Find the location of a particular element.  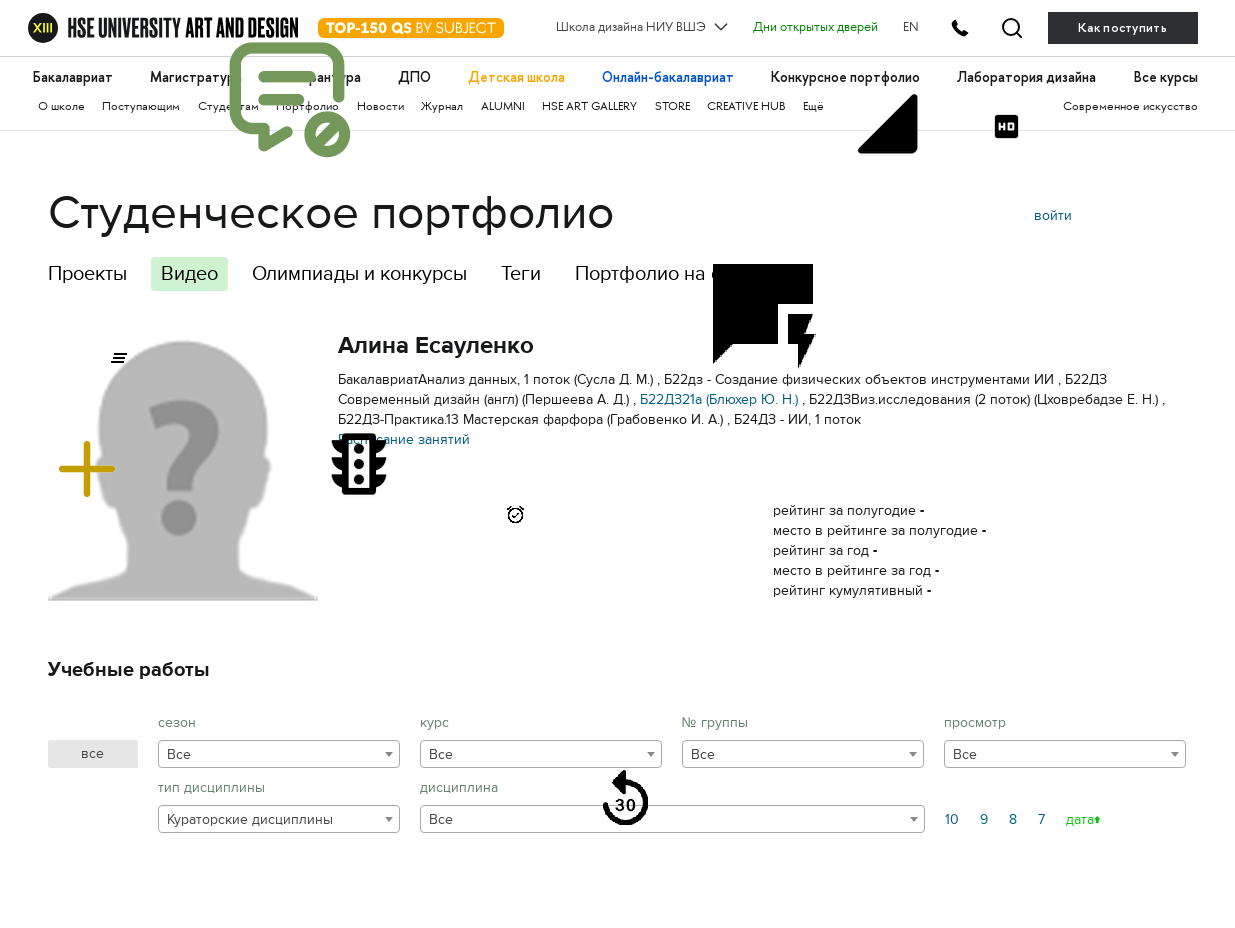

clear all notifications or messages is located at coordinates (119, 358).